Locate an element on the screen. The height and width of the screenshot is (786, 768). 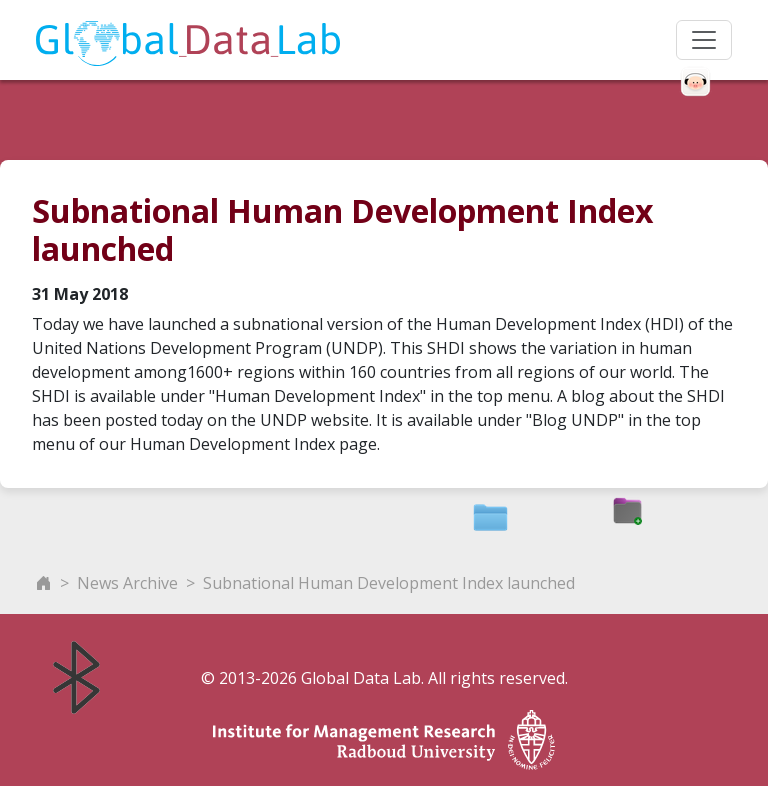
open folder to view contents is located at coordinates (490, 517).